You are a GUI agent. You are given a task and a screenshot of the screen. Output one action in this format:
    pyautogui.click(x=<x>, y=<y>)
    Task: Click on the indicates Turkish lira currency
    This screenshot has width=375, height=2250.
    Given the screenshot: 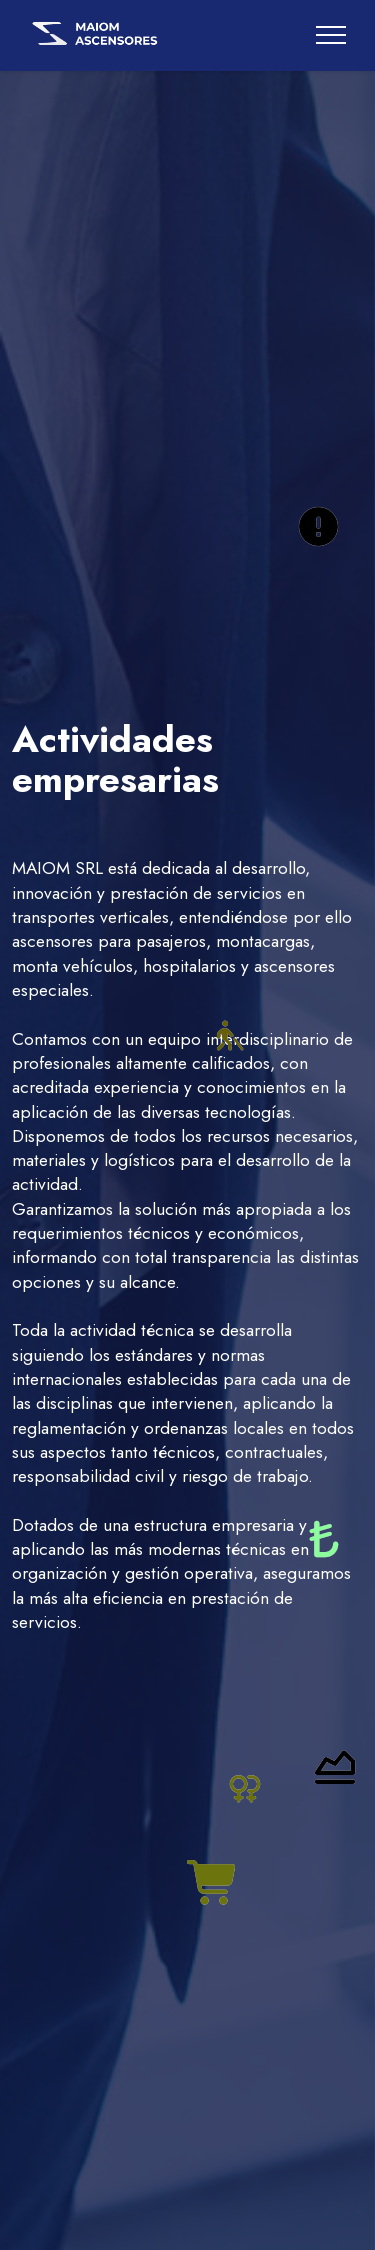 What is the action you would take?
    pyautogui.click(x=322, y=1539)
    